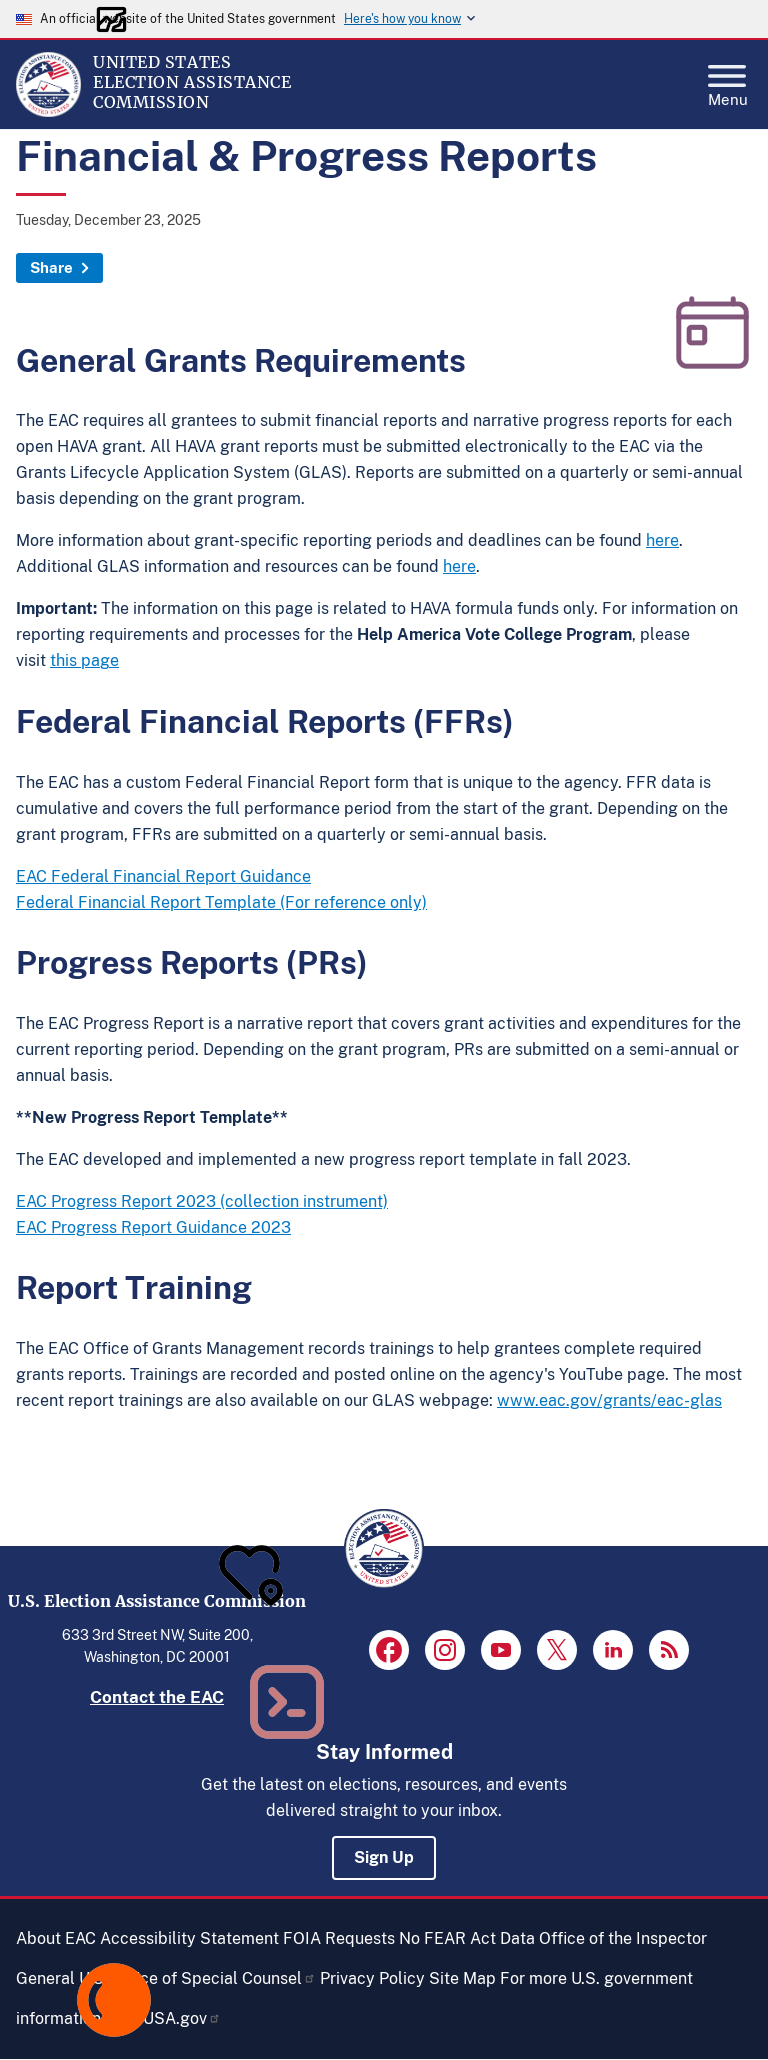  Describe the element at coordinates (111, 19) in the screenshot. I see `indicates a broken or corrupted image file` at that location.